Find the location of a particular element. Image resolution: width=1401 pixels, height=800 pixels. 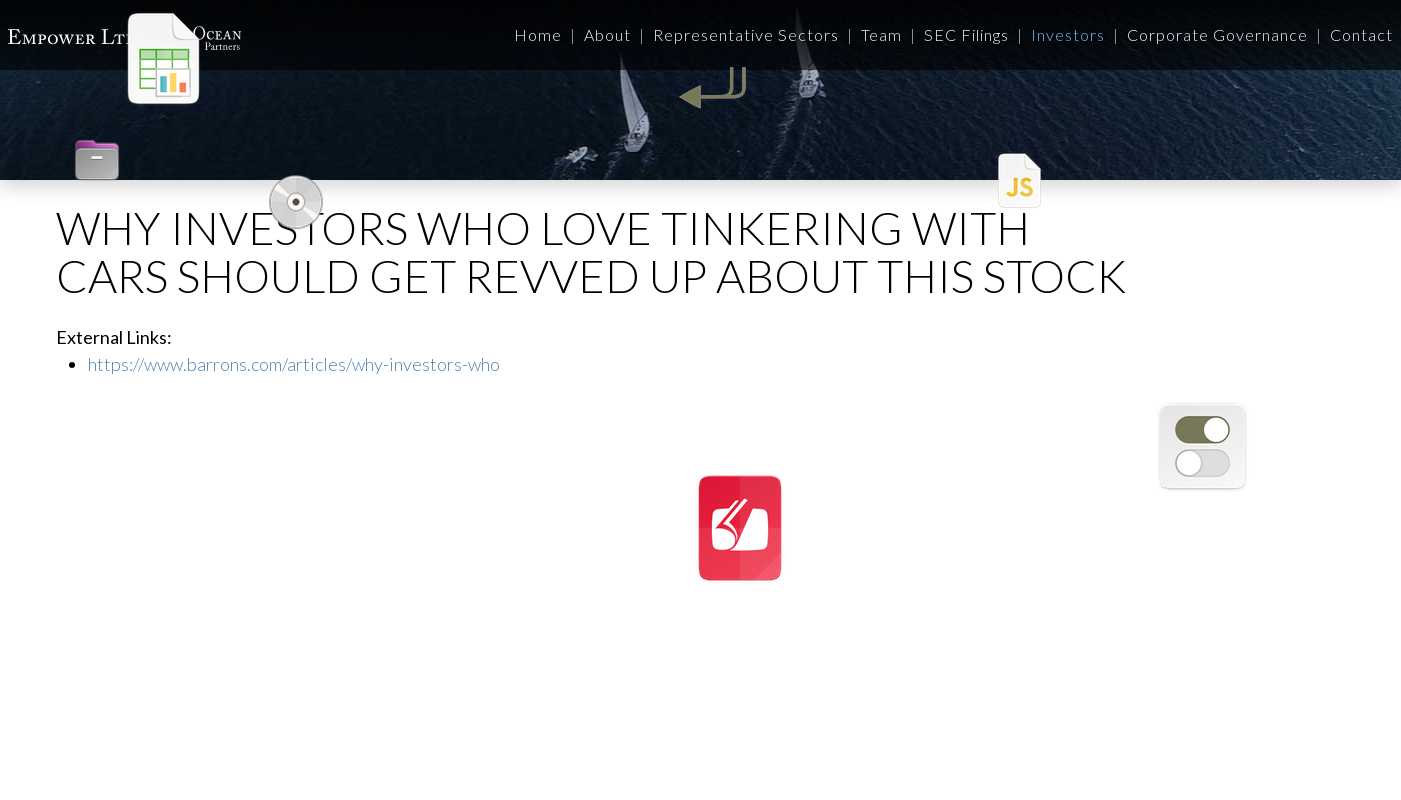

open the file manager is located at coordinates (97, 160).